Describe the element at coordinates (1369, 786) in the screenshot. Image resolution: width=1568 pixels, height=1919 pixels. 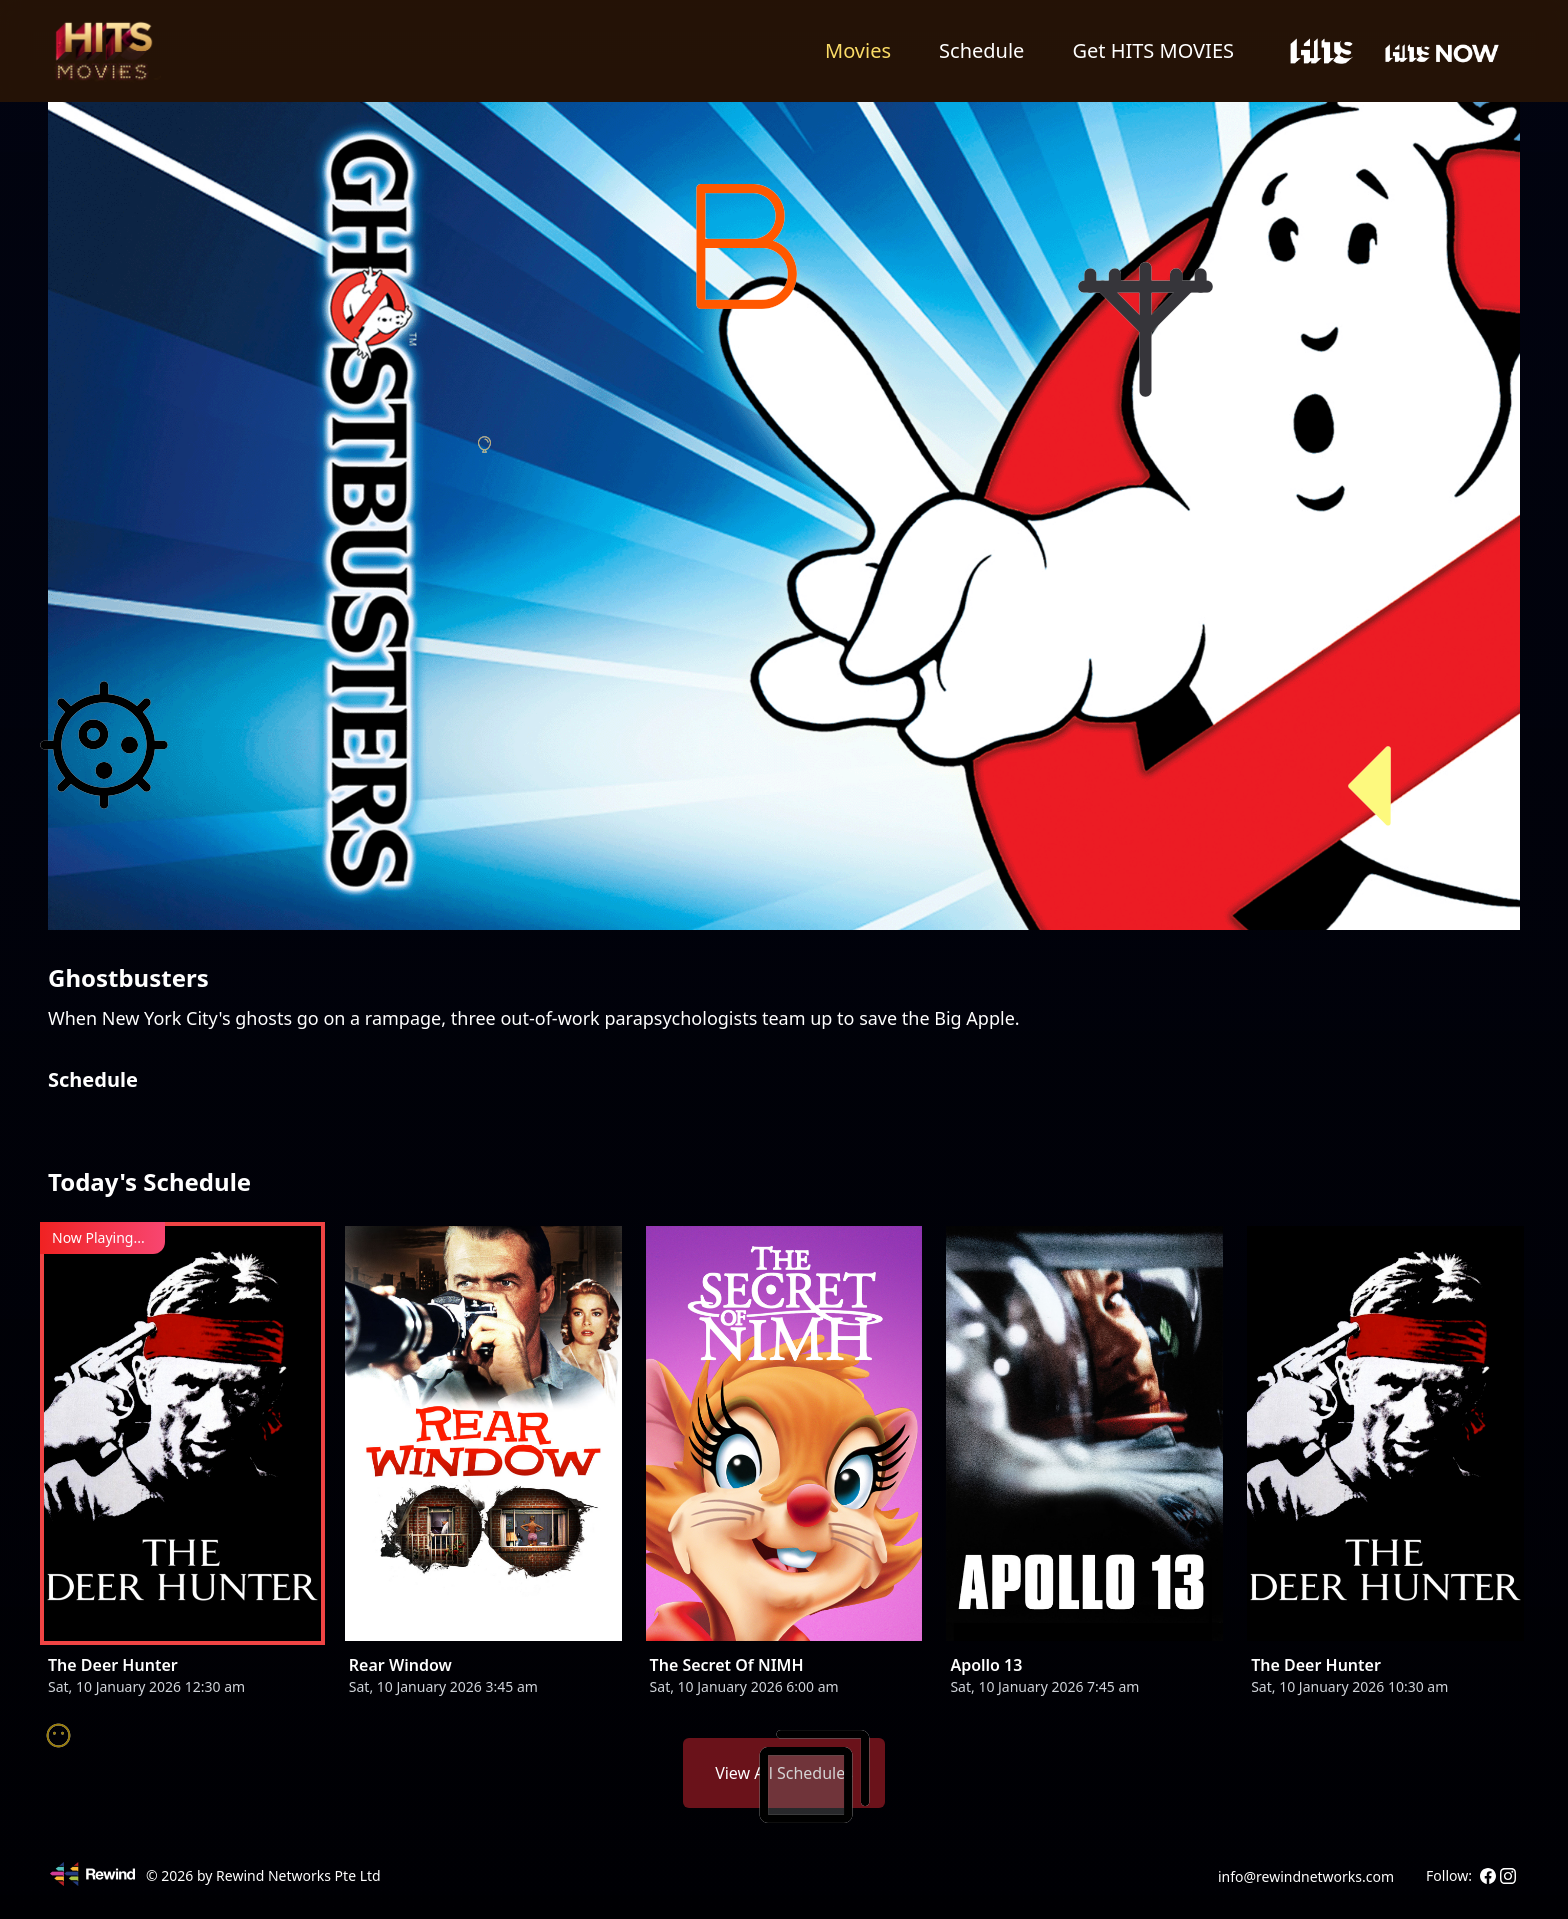
I see `navigate back to the previous screen` at that location.